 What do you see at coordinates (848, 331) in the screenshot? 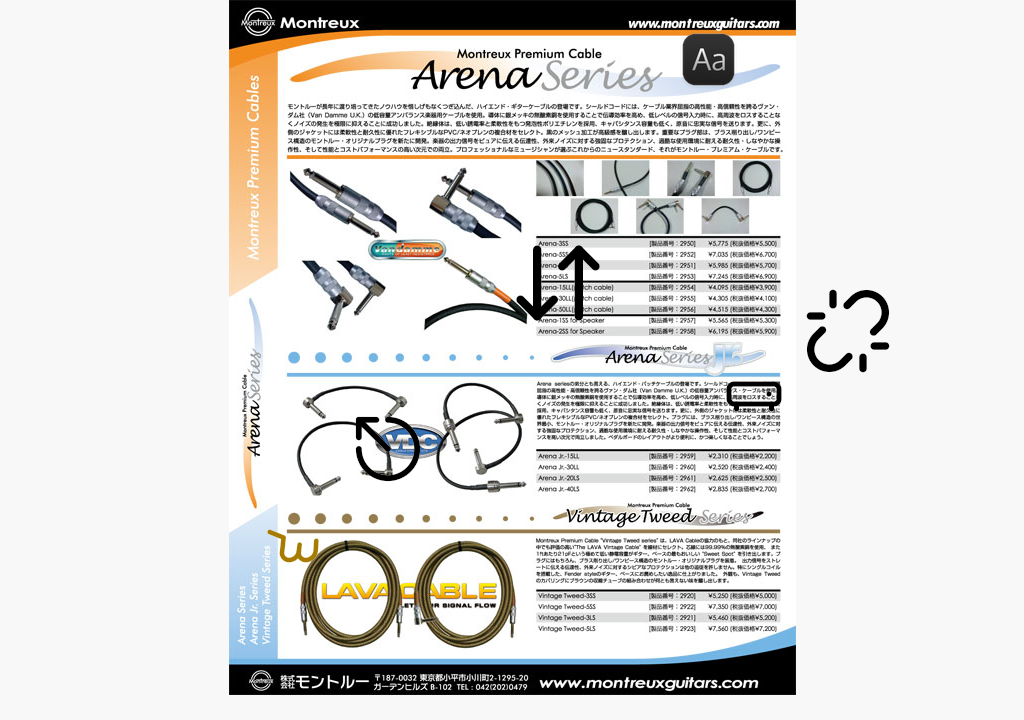
I see `remove or break a link connection` at bounding box center [848, 331].